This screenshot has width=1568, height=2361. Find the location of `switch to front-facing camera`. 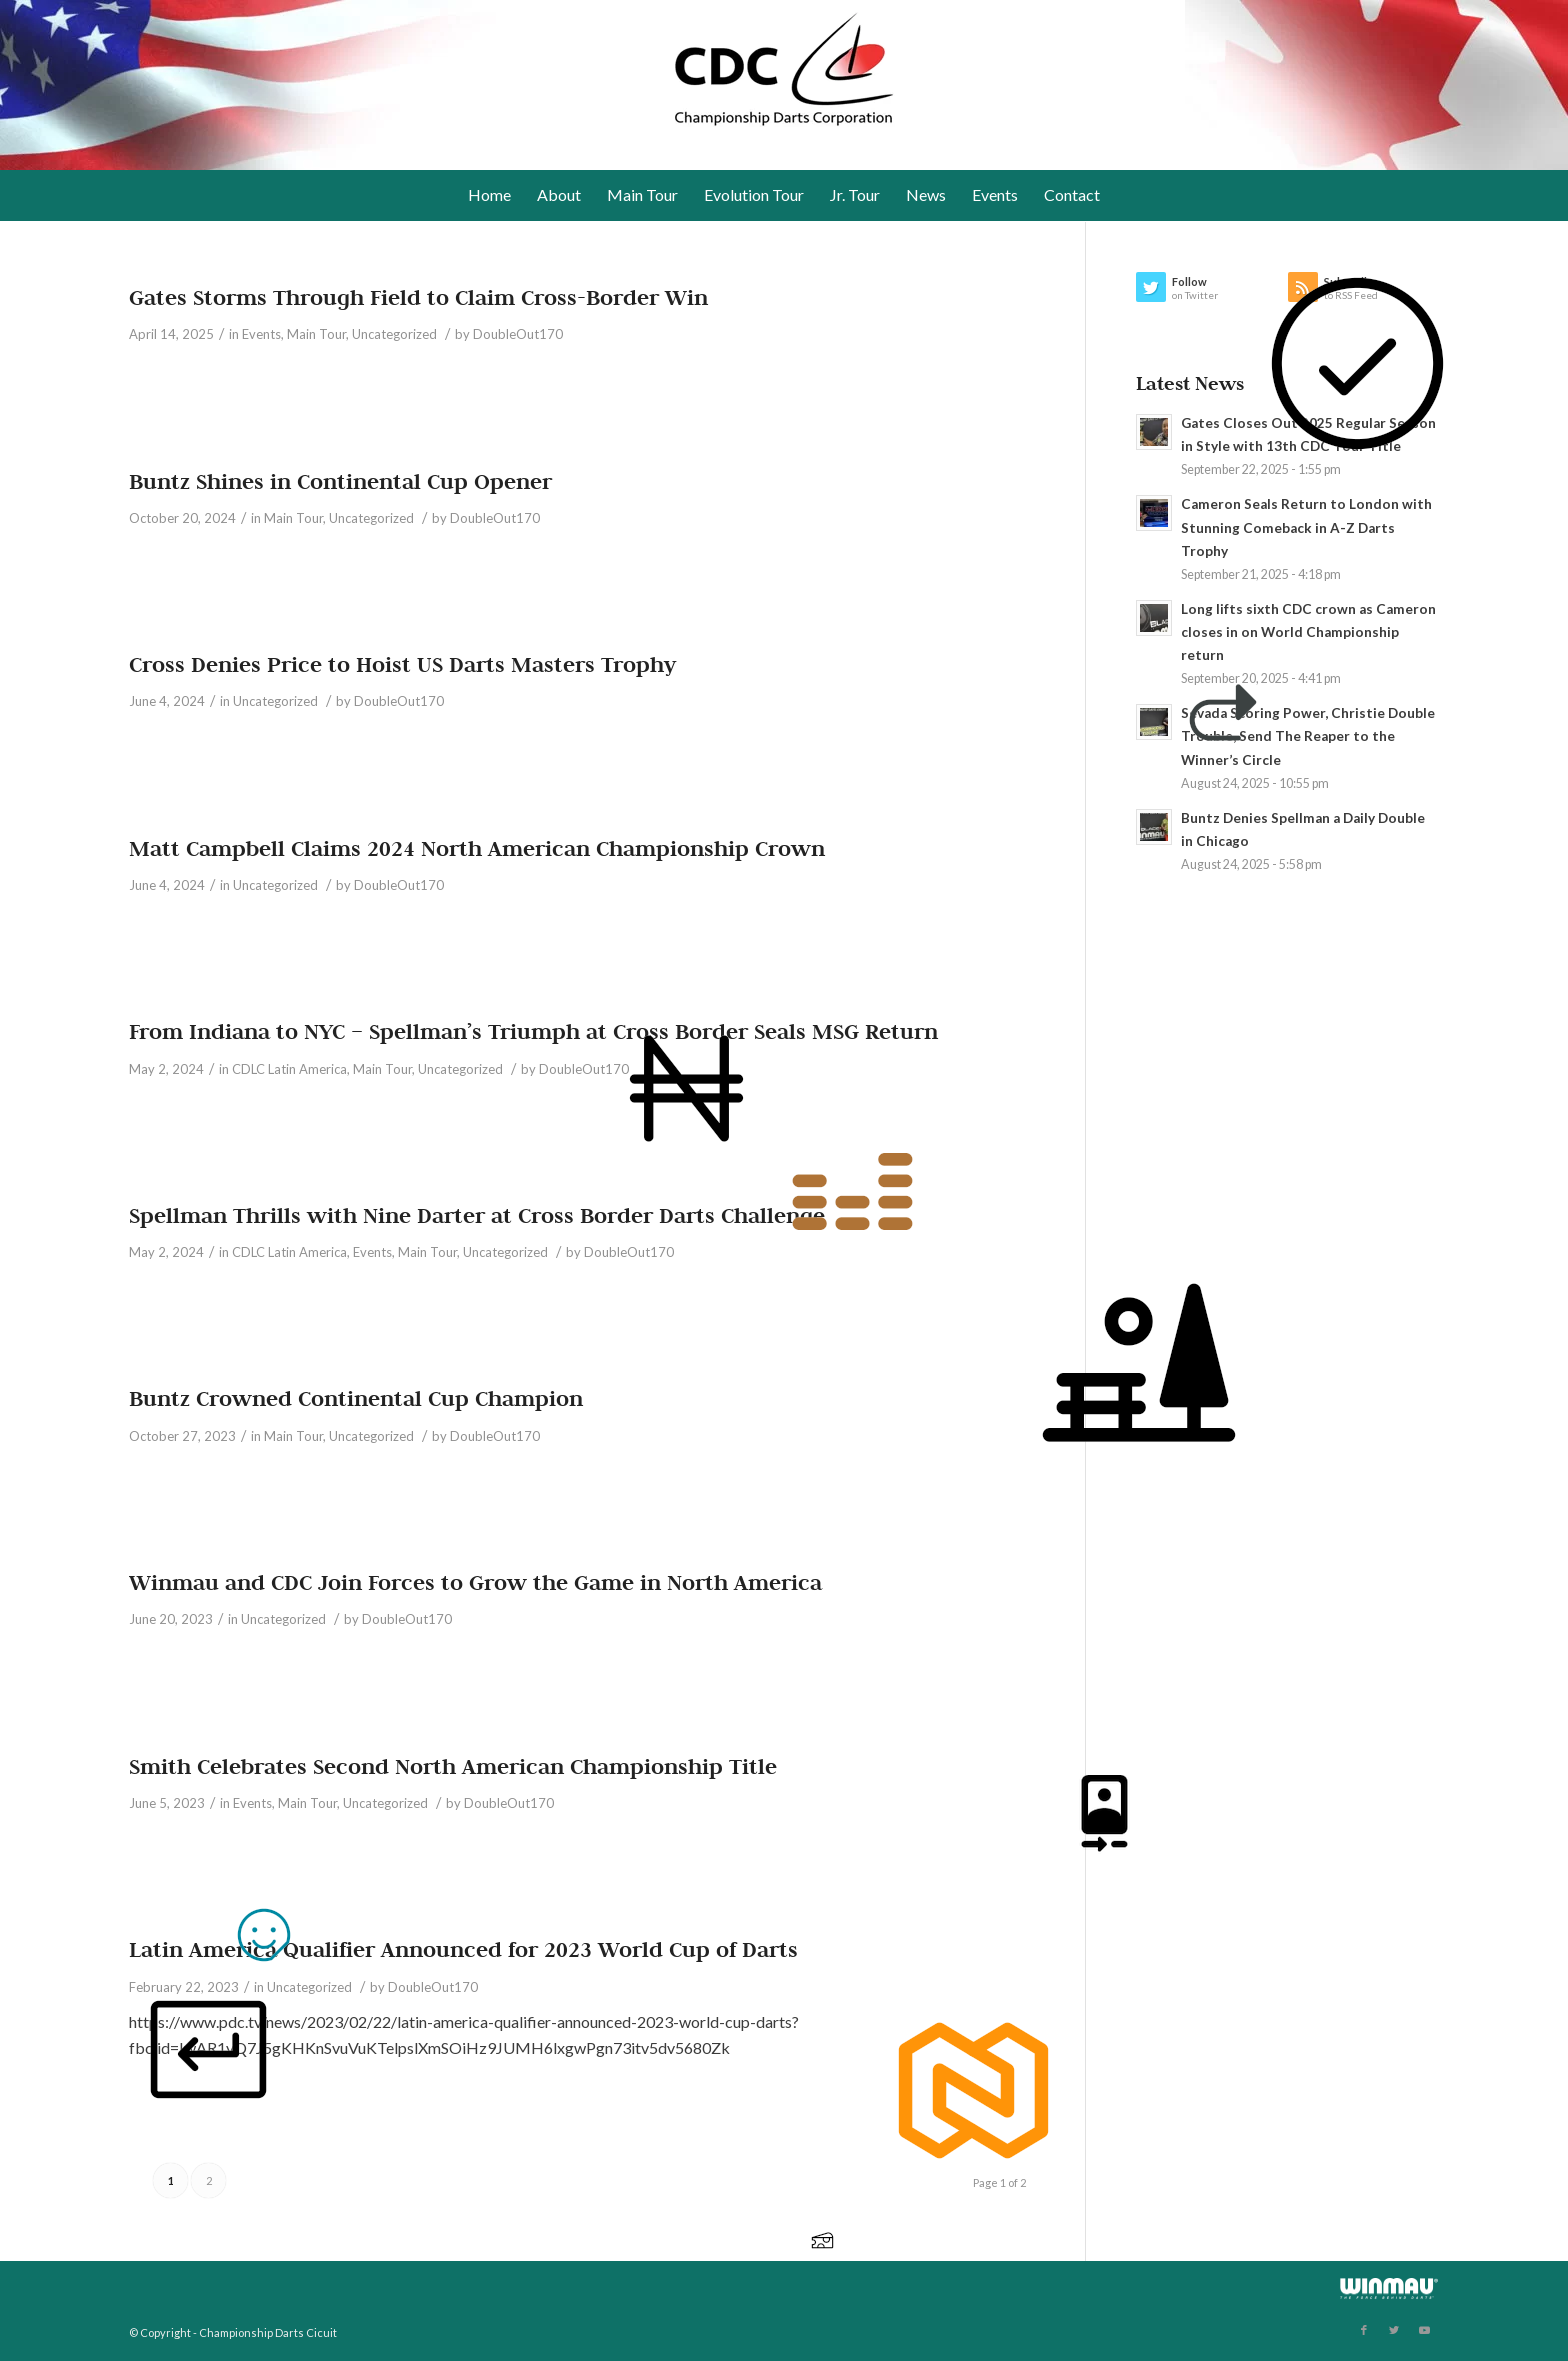

switch to front-facing camera is located at coordinates (1104, 1814).